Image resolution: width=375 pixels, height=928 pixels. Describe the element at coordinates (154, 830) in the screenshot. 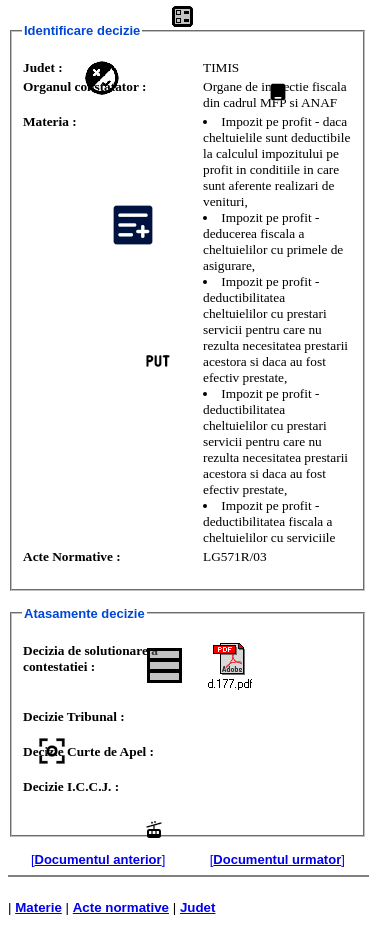

I see `view tram or cable car transit options` at that location.